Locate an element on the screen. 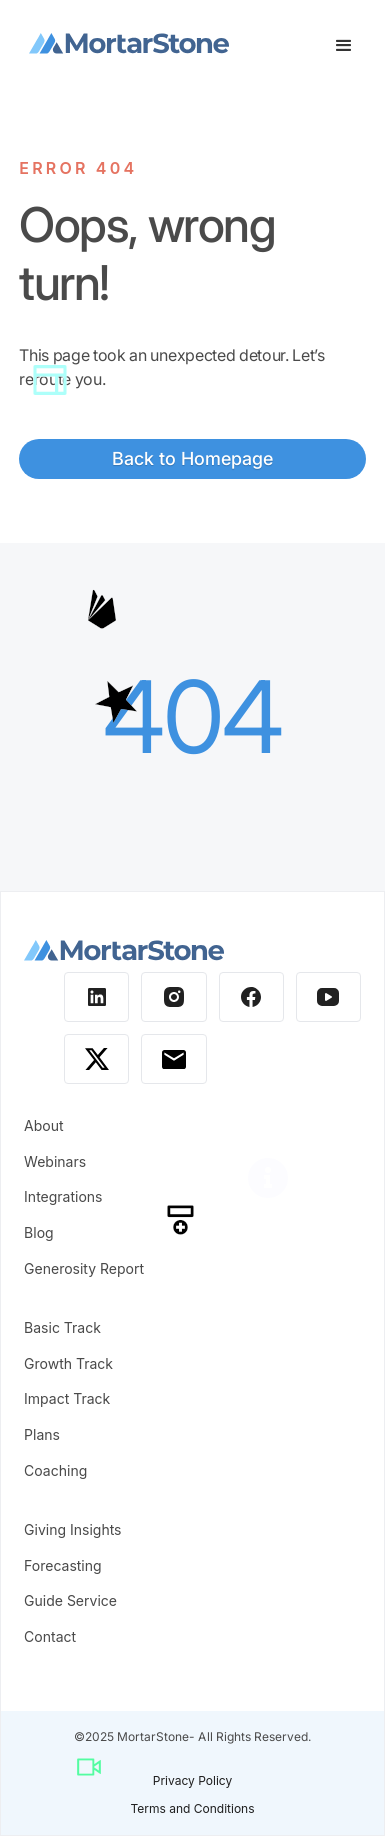 Image resolution: width=385 pixels, height=1836 pixels. access riseup secure email and communication services is located at coordinates (116, 702).